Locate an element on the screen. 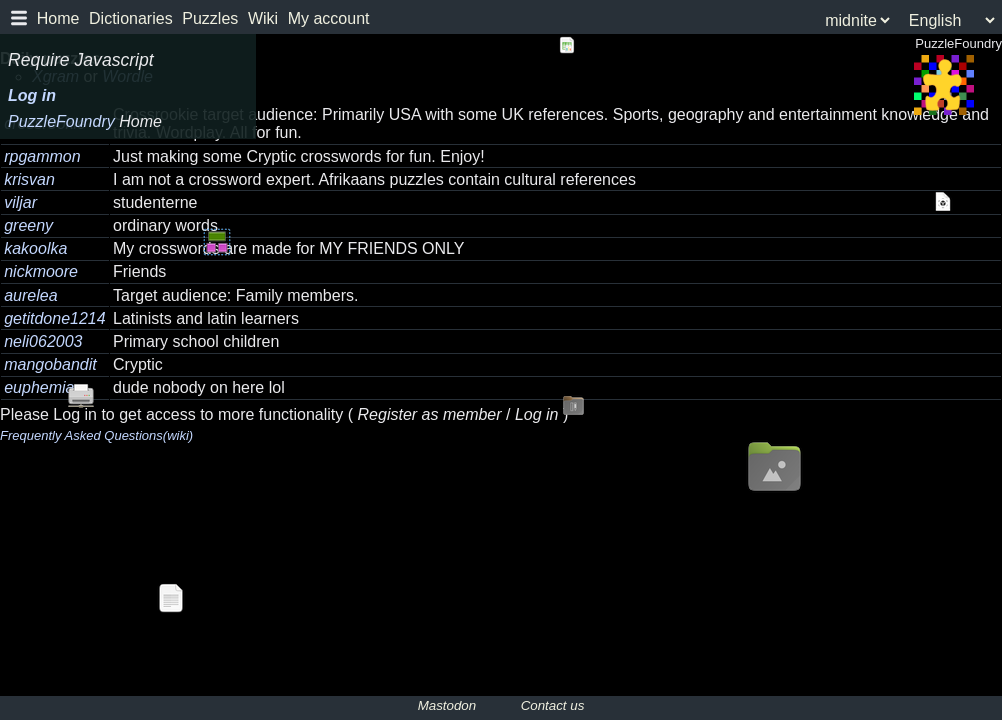 Image resolution: width=1002 pixels, height=720 pixels. open a text file is located at coordinates (171, 598).